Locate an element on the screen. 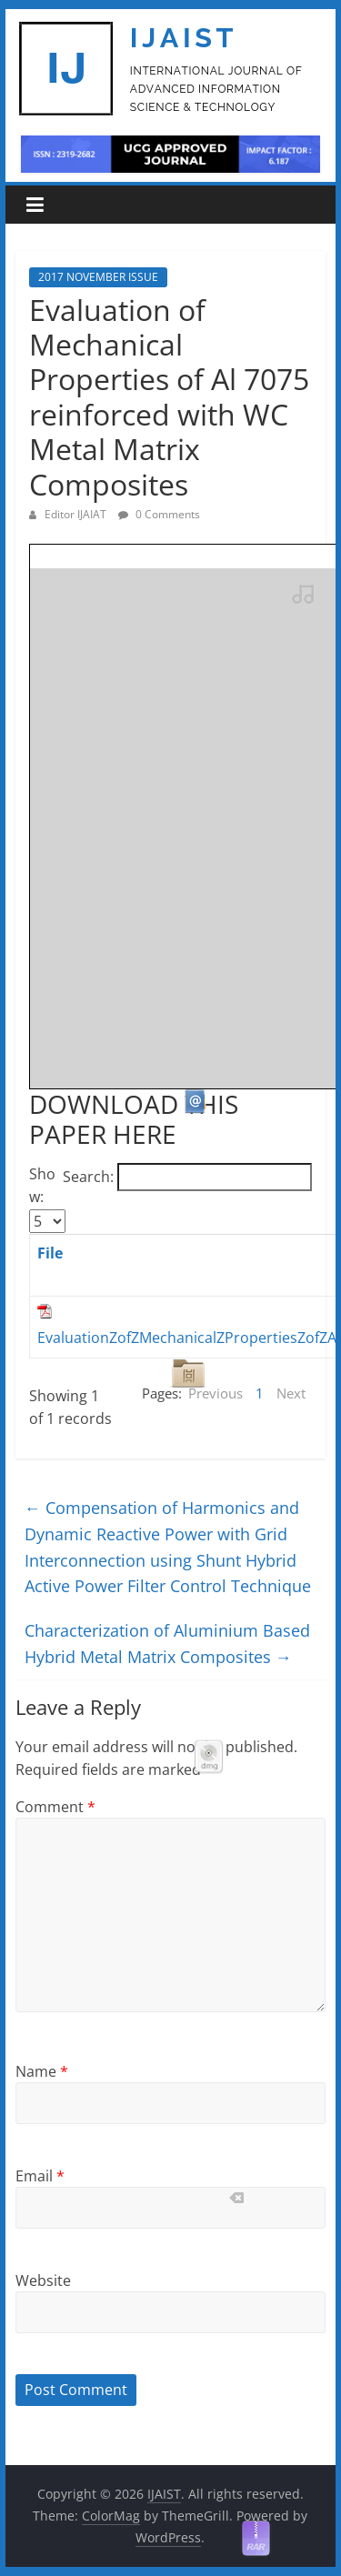 The width and height of the screenshot is (341, 2576). open your videos folder is located at coordinates (188, 1375).